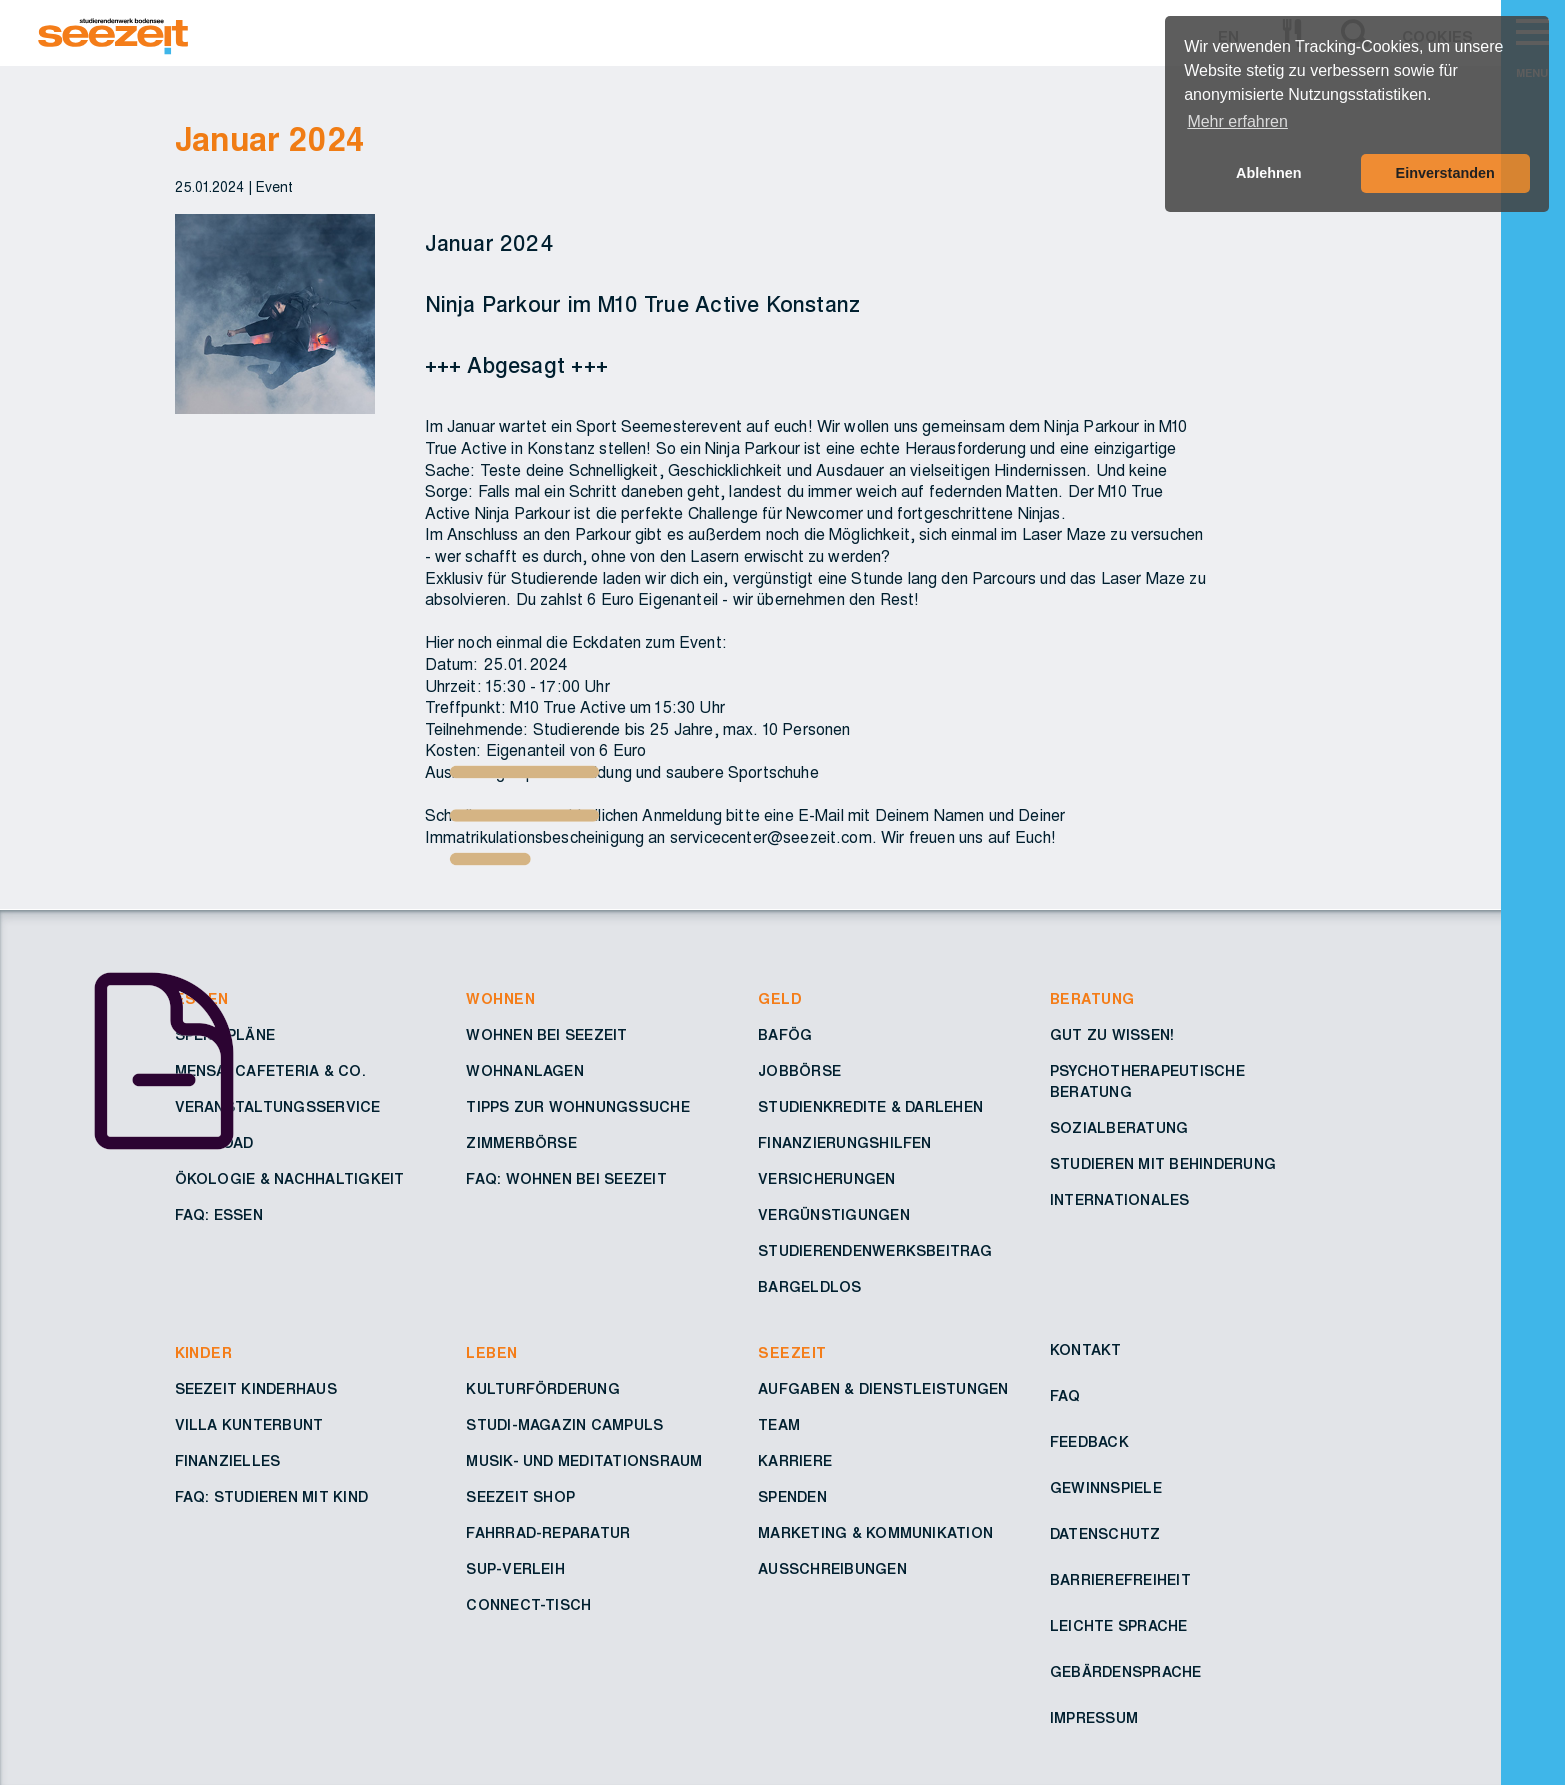 The image size is (1565, 1785). What do you see at coordinates (164, 1061) in the screenshot?
I see `remove content from a document` at bounding box center [164, 1061].